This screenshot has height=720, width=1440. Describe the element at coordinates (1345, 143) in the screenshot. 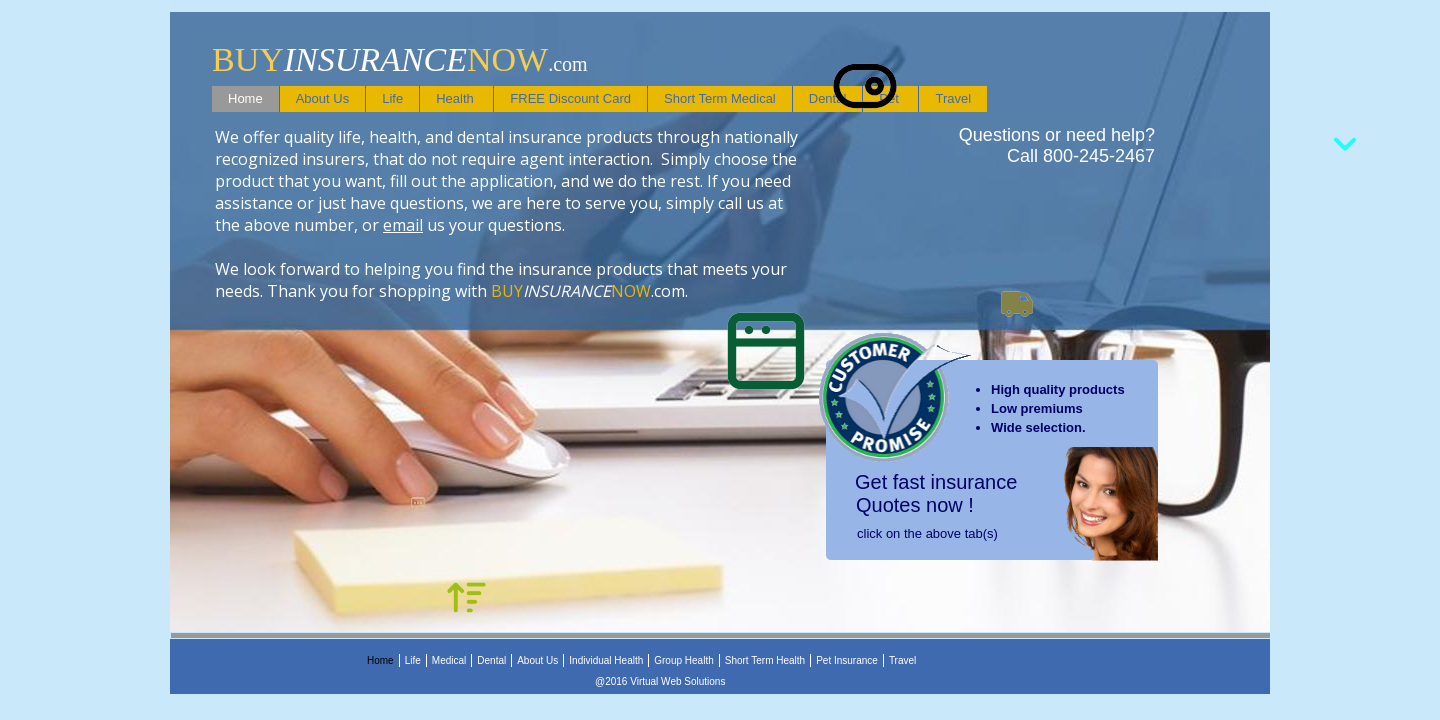

I see `expand a dropdown menu or section` at that location.